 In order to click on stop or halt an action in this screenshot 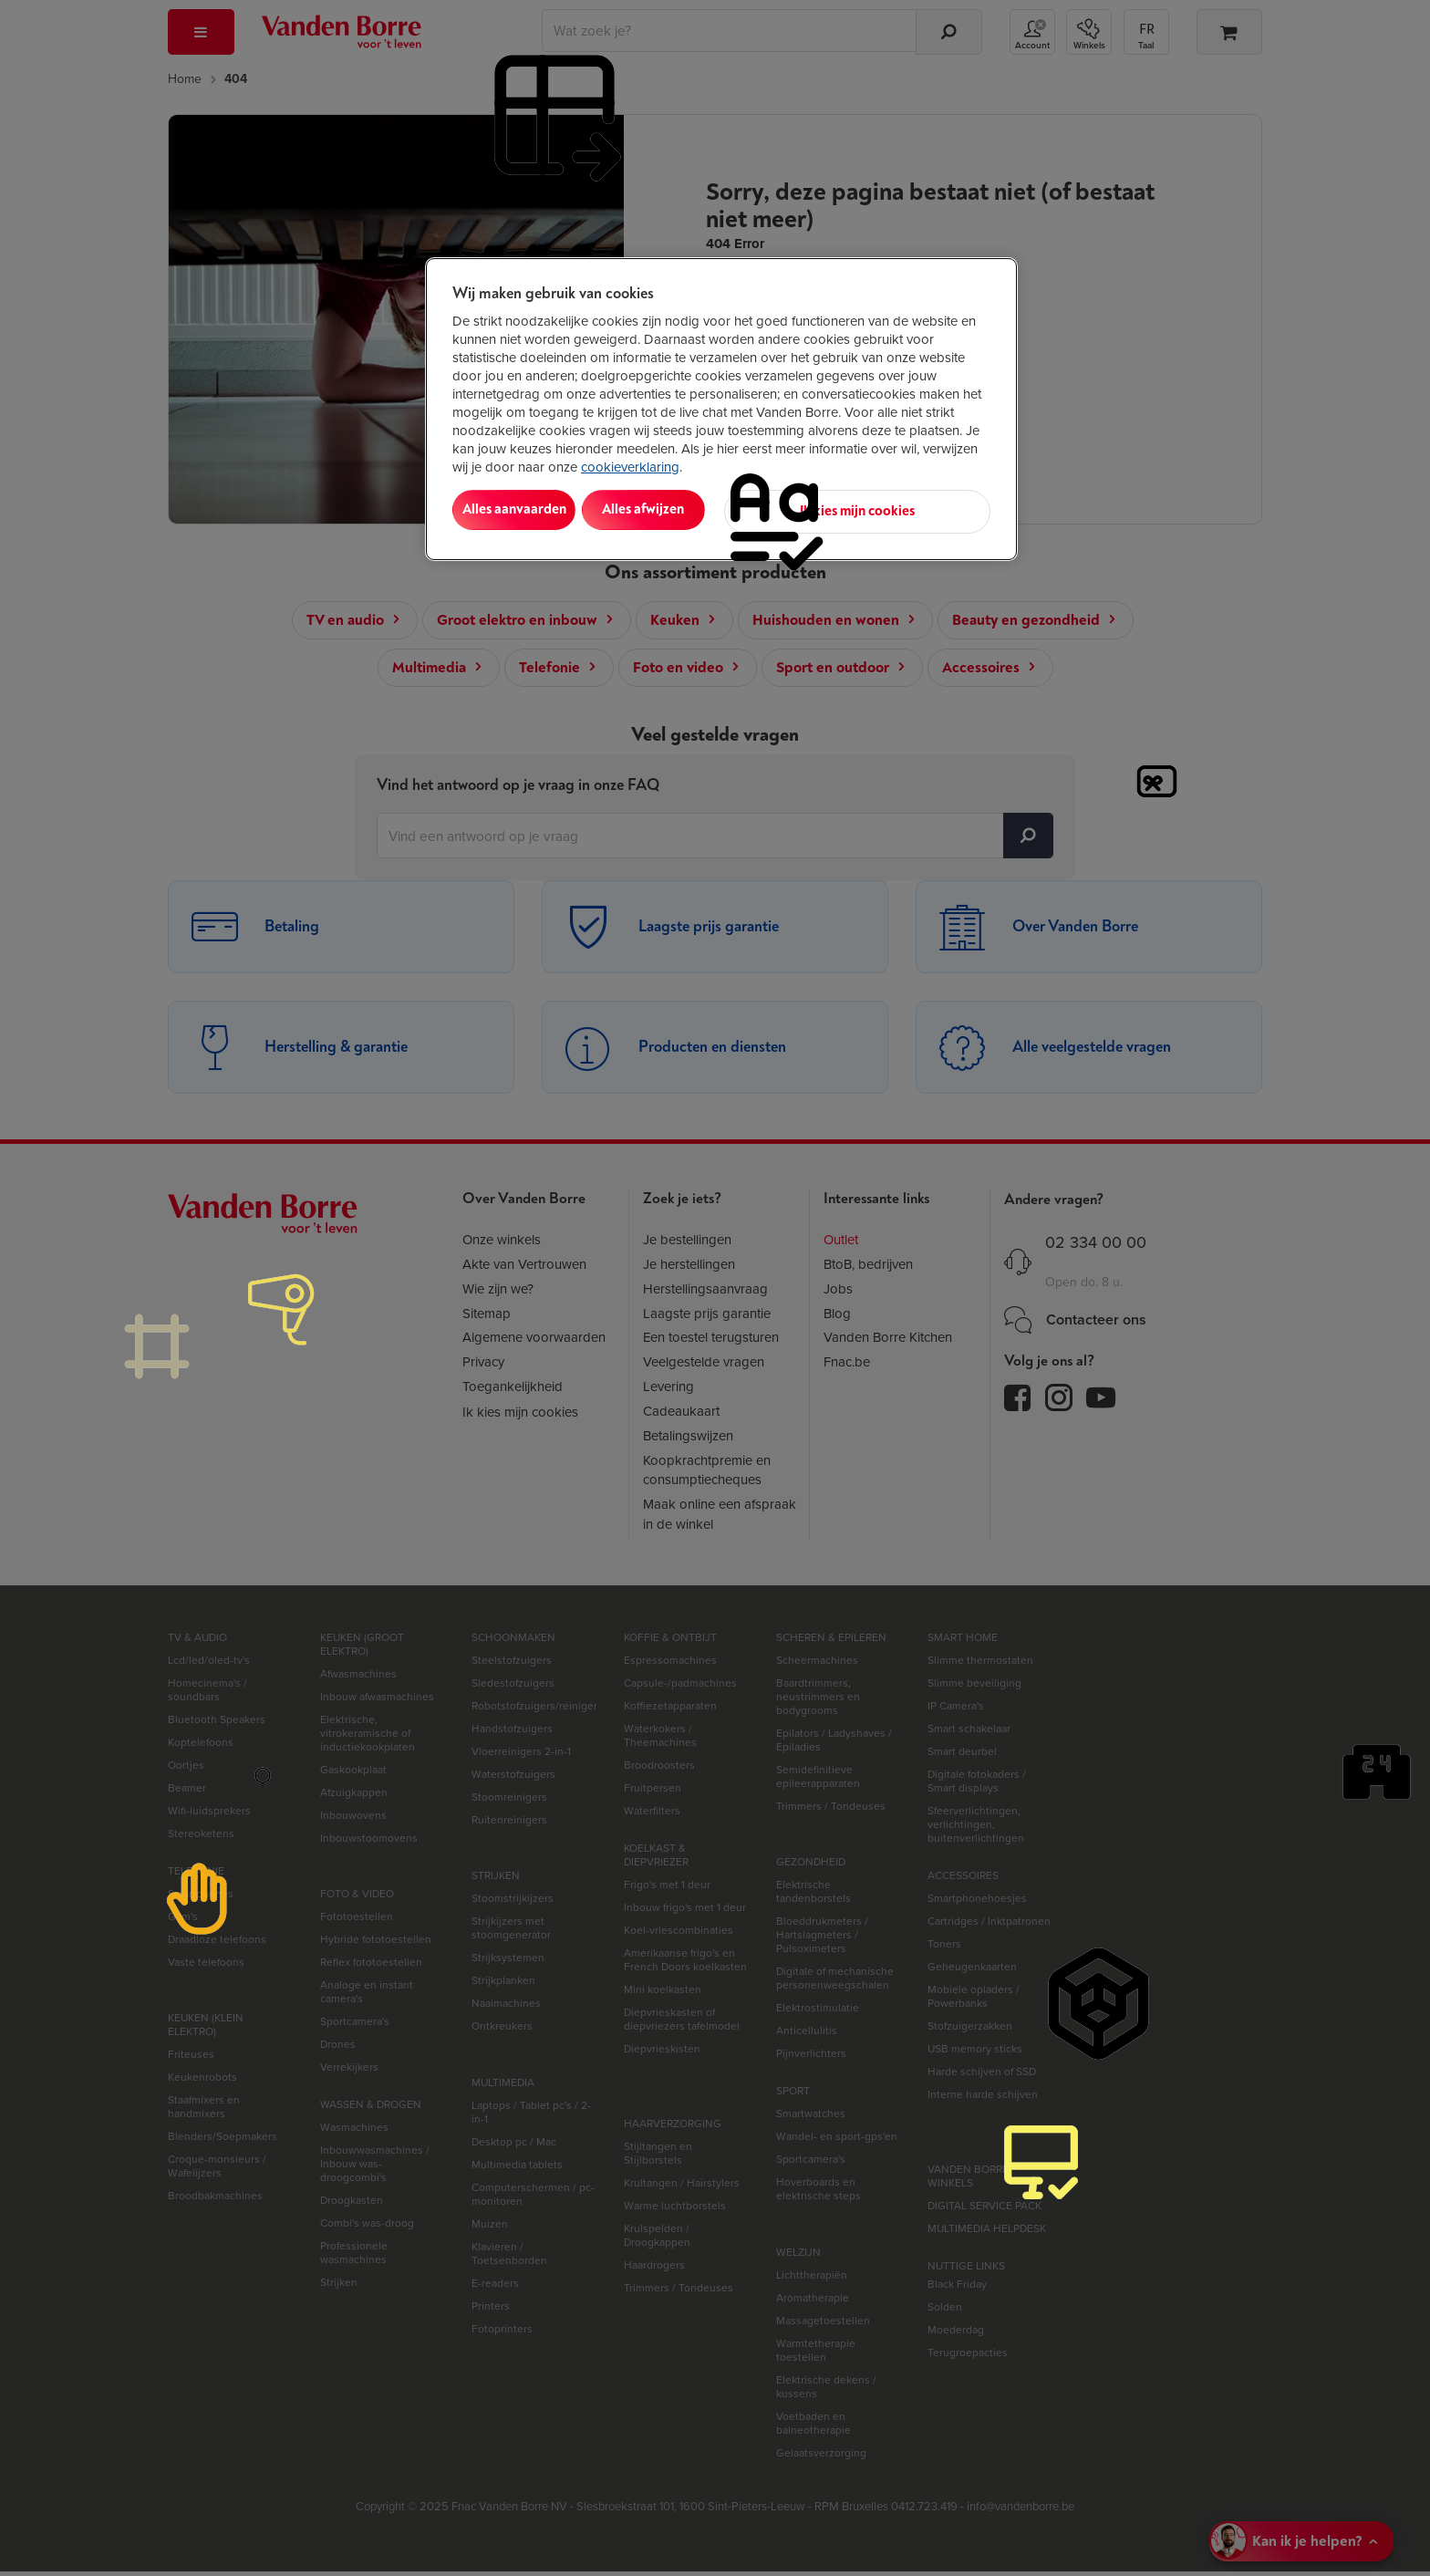, I will do `click(197, 1898)`.